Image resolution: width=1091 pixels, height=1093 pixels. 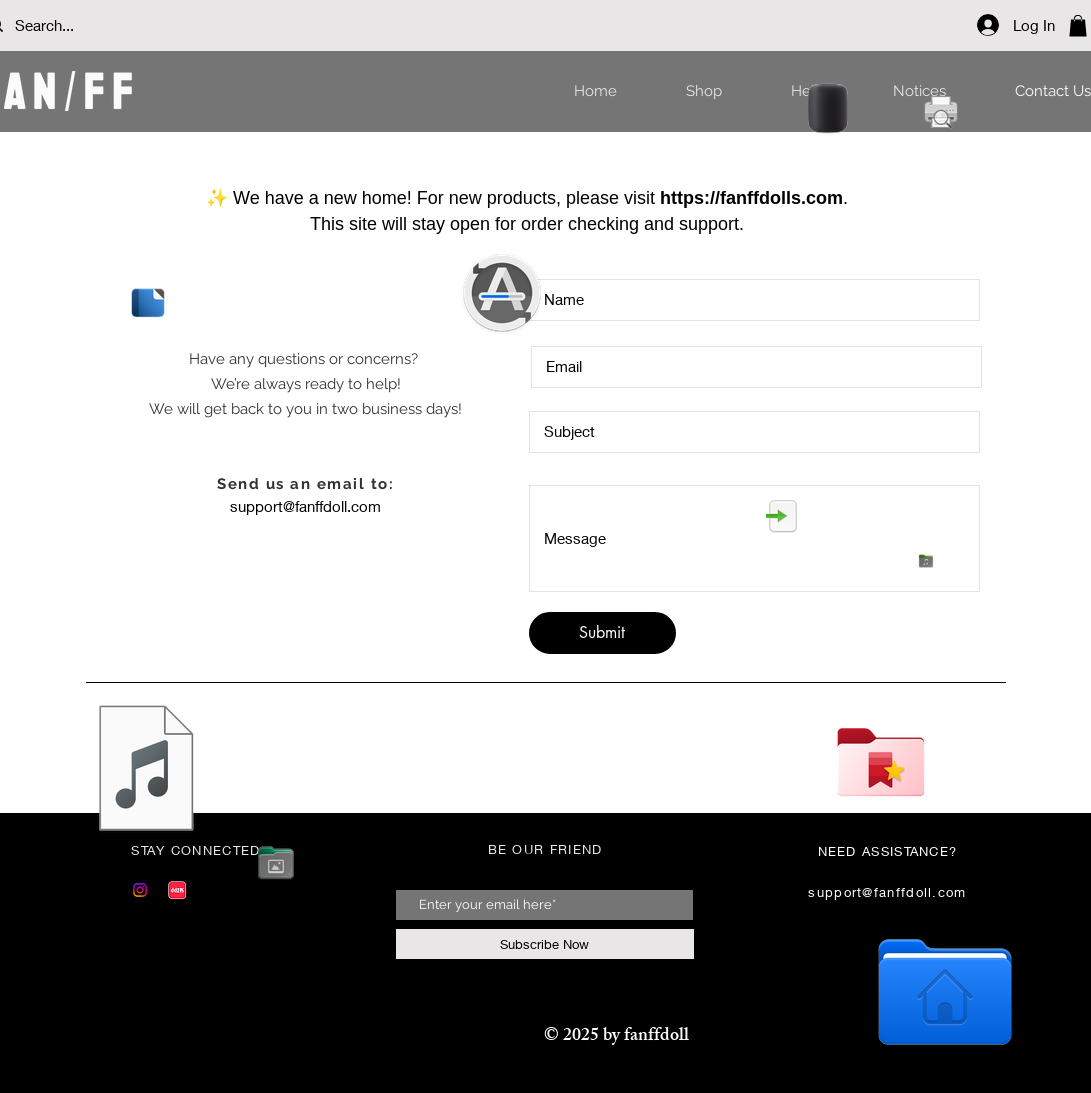 I want to click on import a document or file, so click(x=783, y=516).